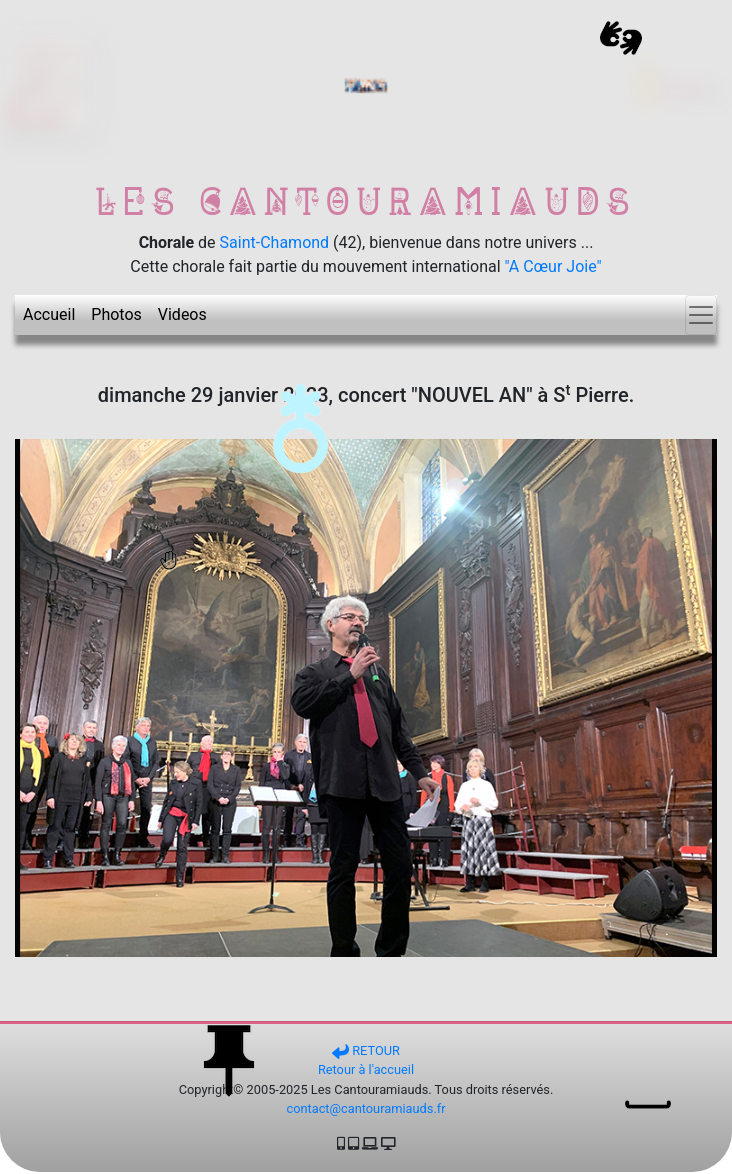 The image size is (732, 1174). I want to click on insert a space character, so click(648, 1092).